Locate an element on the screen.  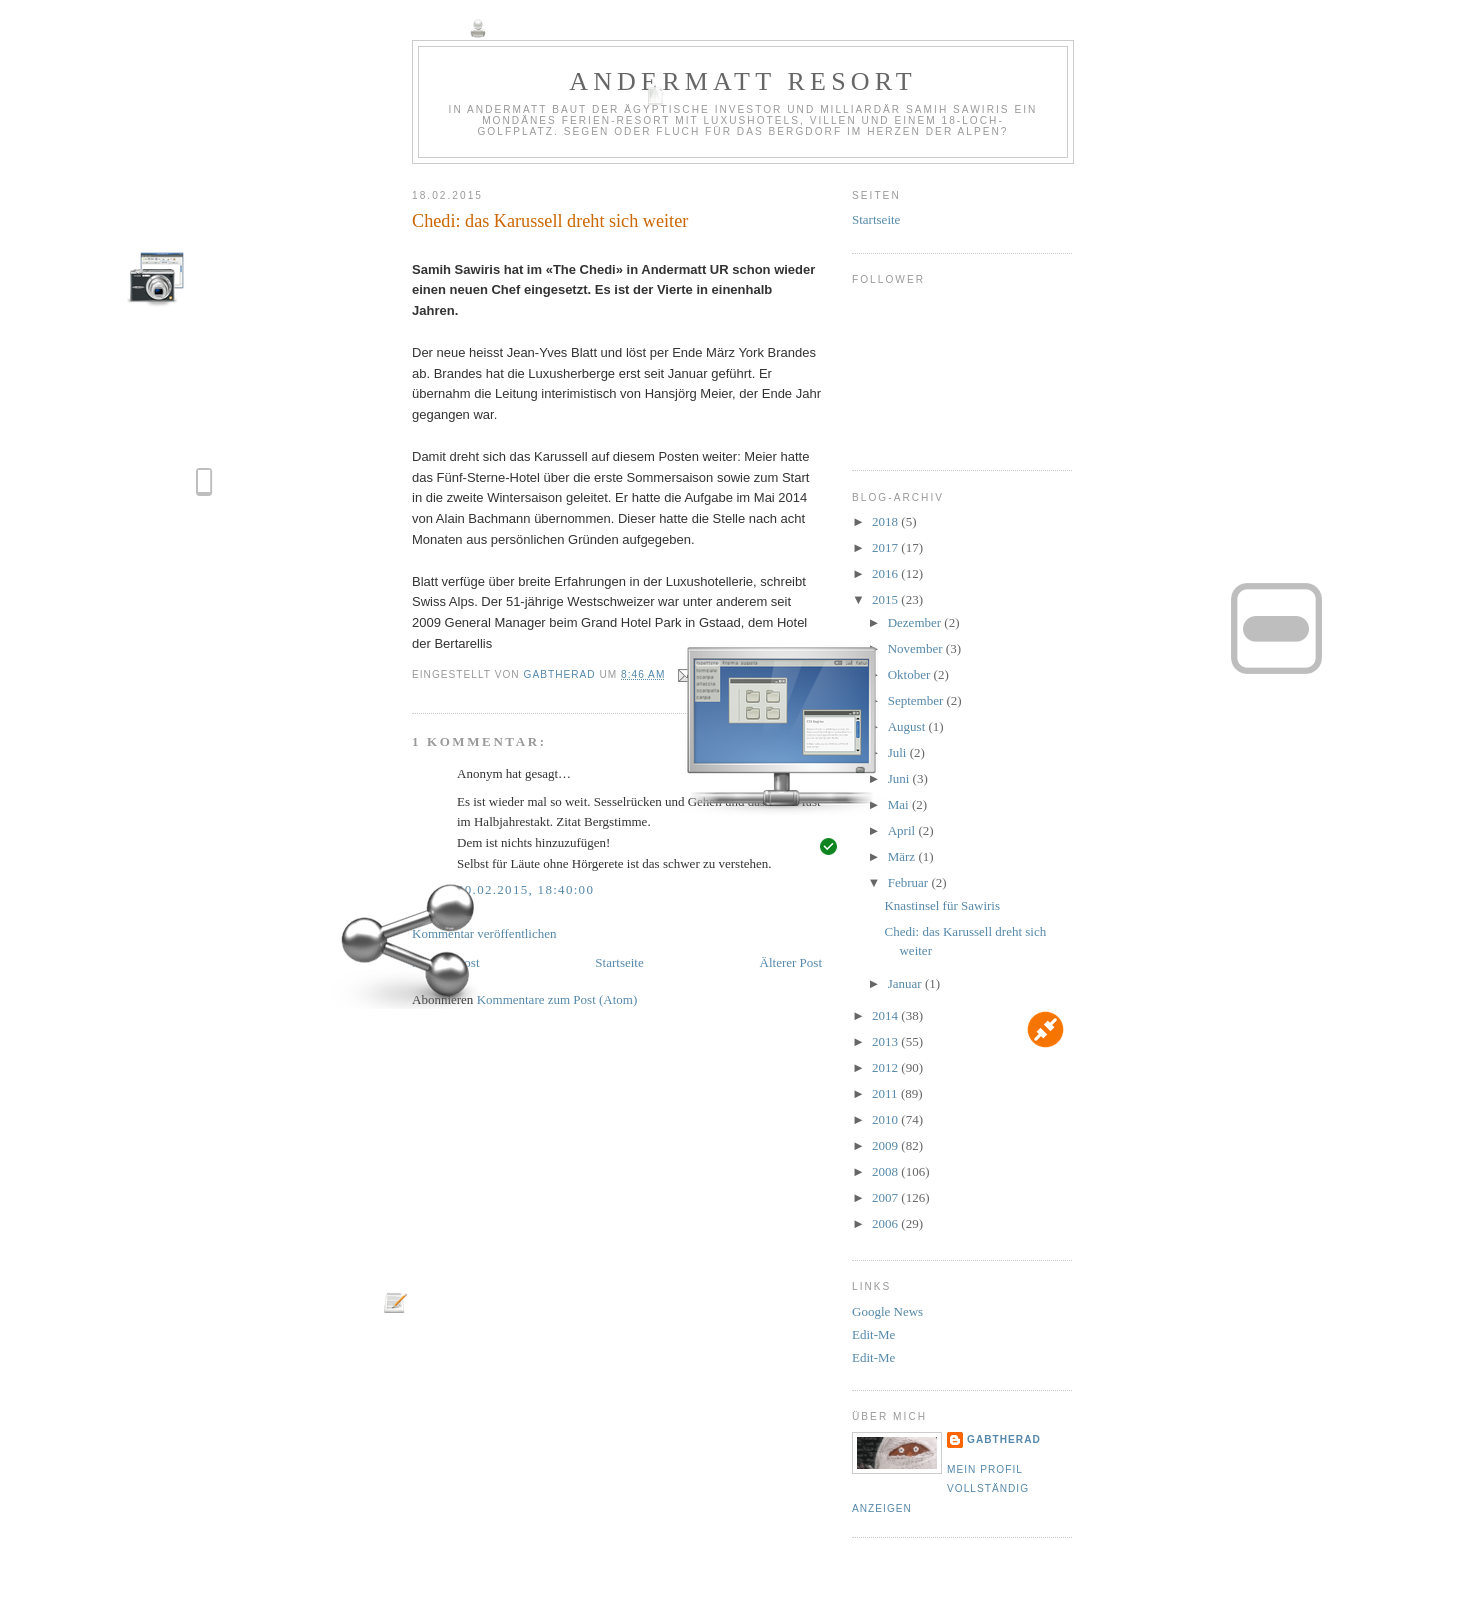
default user profile placeholder is located at coordinates (478, 29).